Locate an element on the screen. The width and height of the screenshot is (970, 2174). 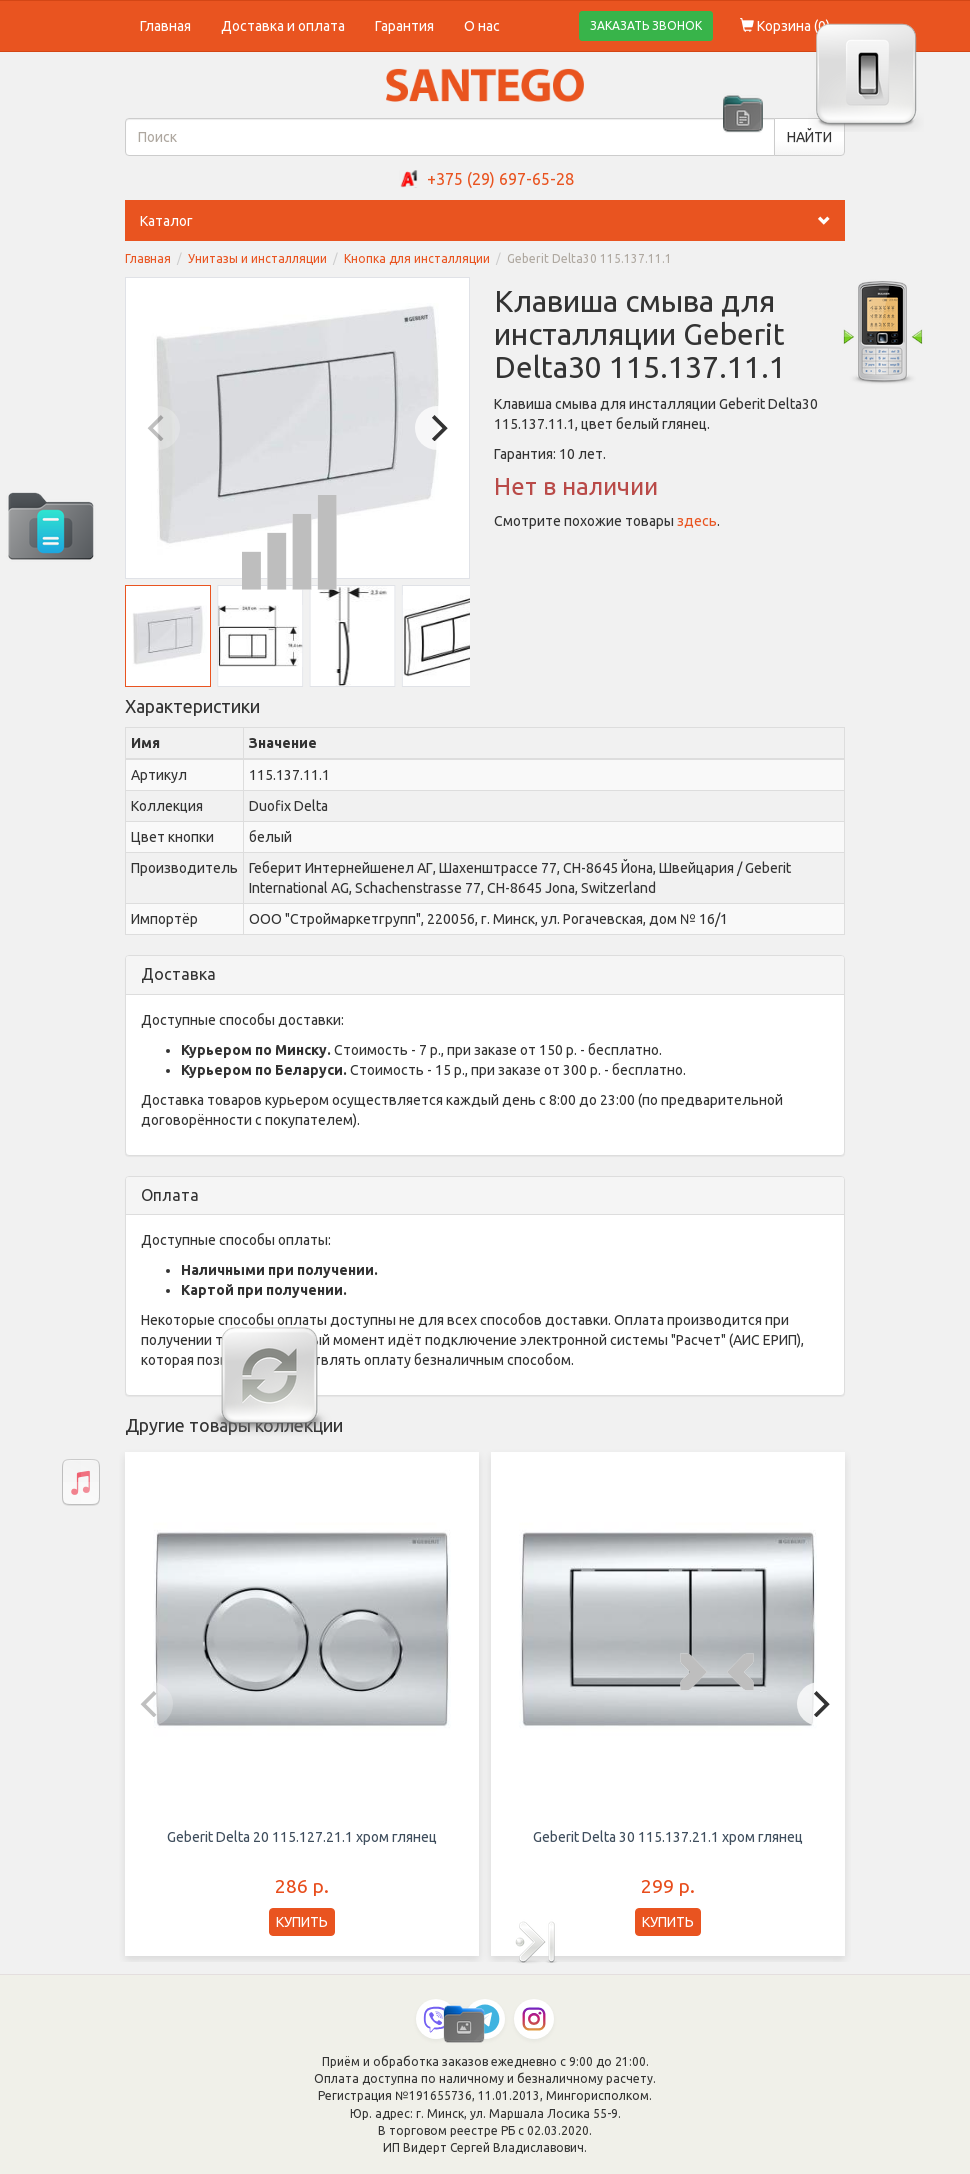
go to the first item in a list or sequence is located at coordinates (536, 1942).